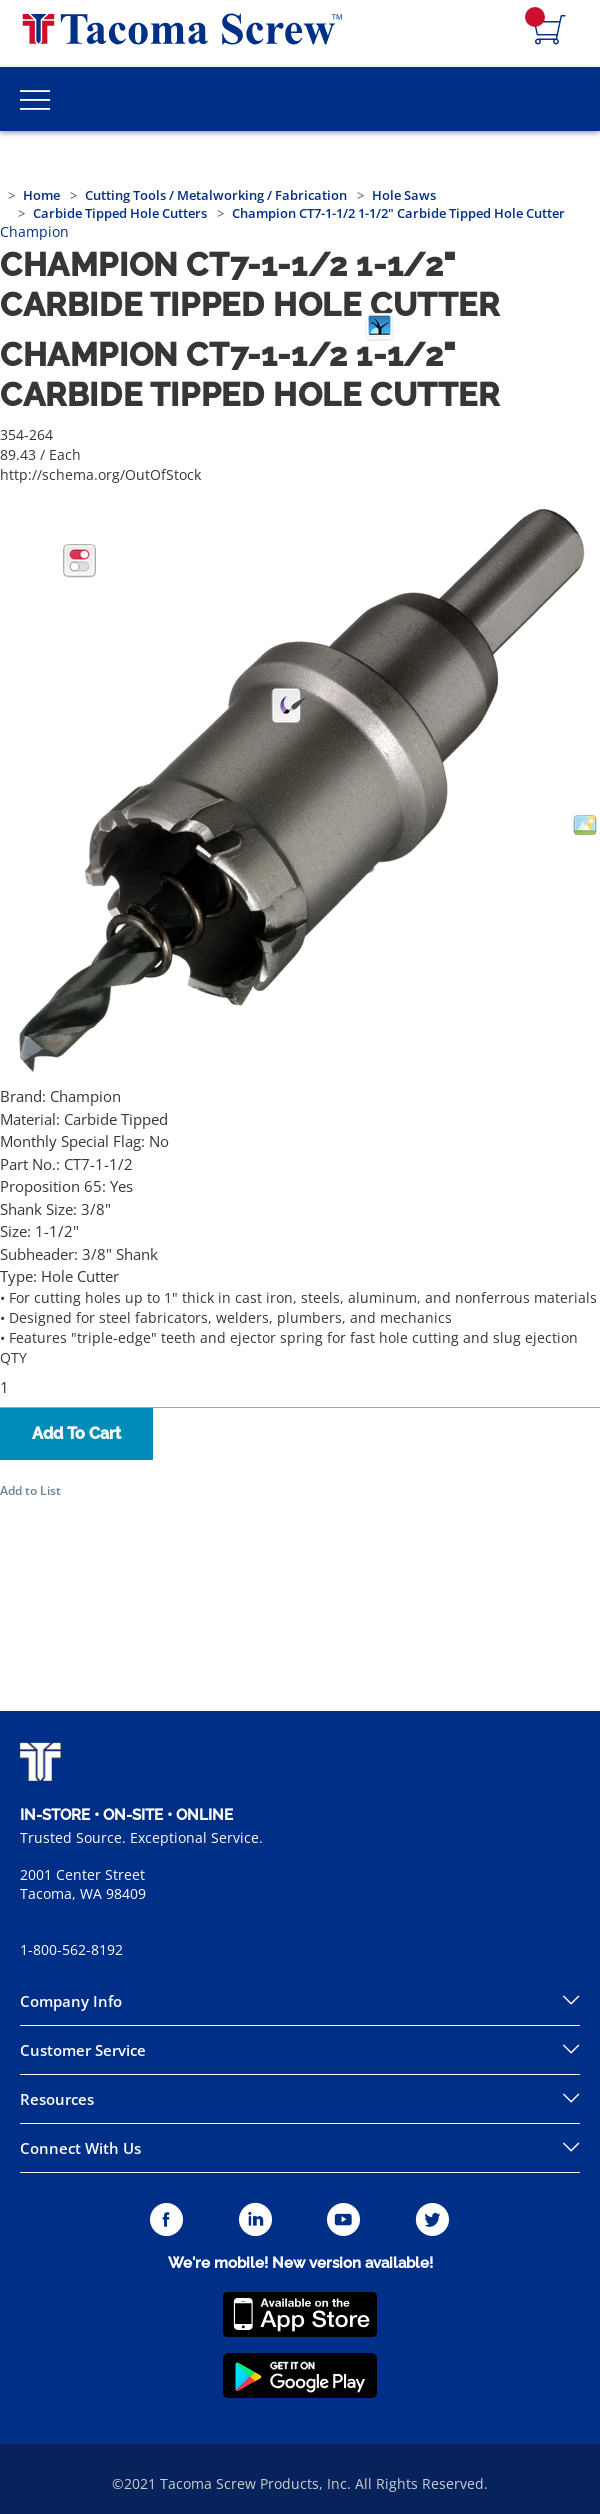  I want to click on open photo manager application, so click(585, 825).